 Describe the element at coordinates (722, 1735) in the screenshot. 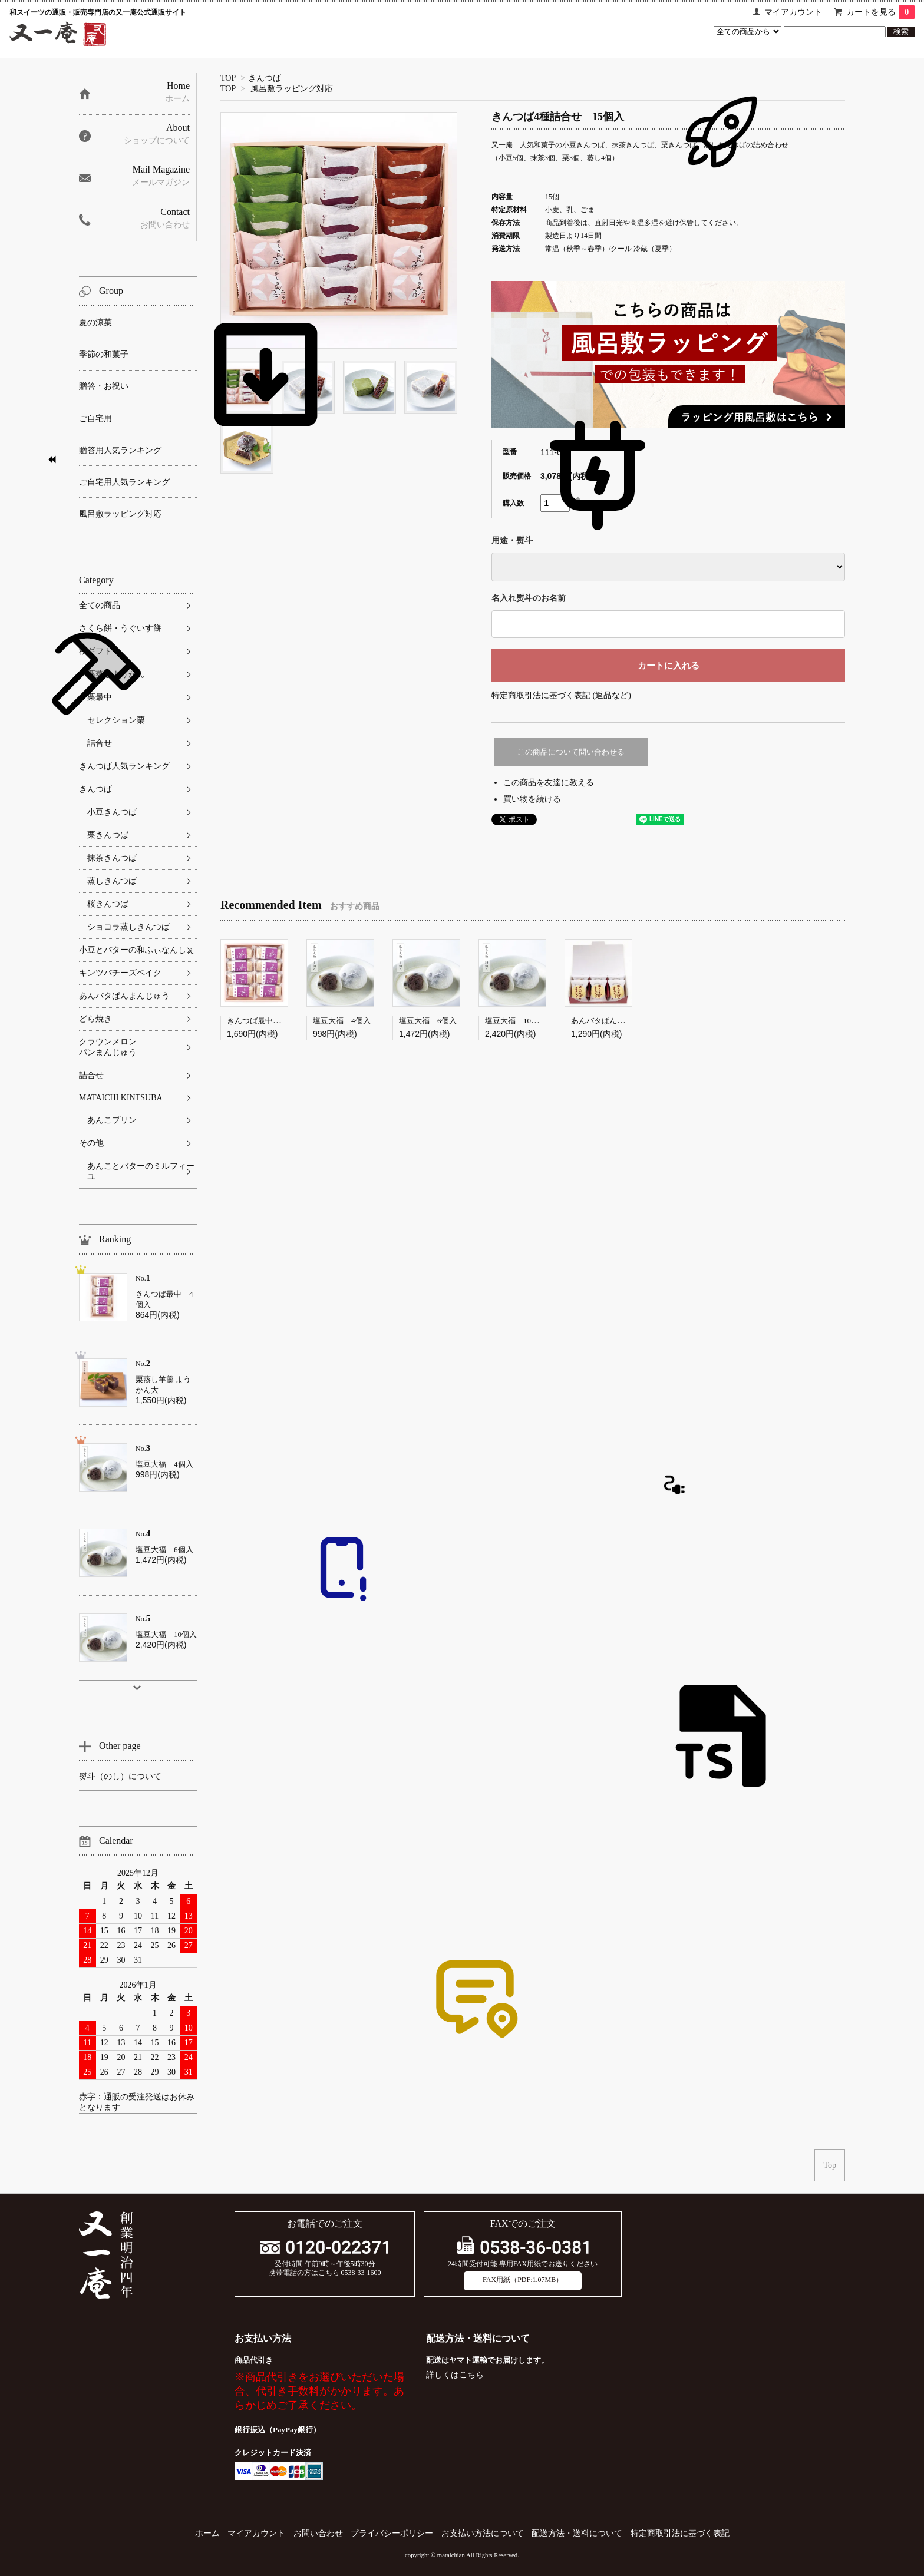

I see `typescript file indicator` at that location.